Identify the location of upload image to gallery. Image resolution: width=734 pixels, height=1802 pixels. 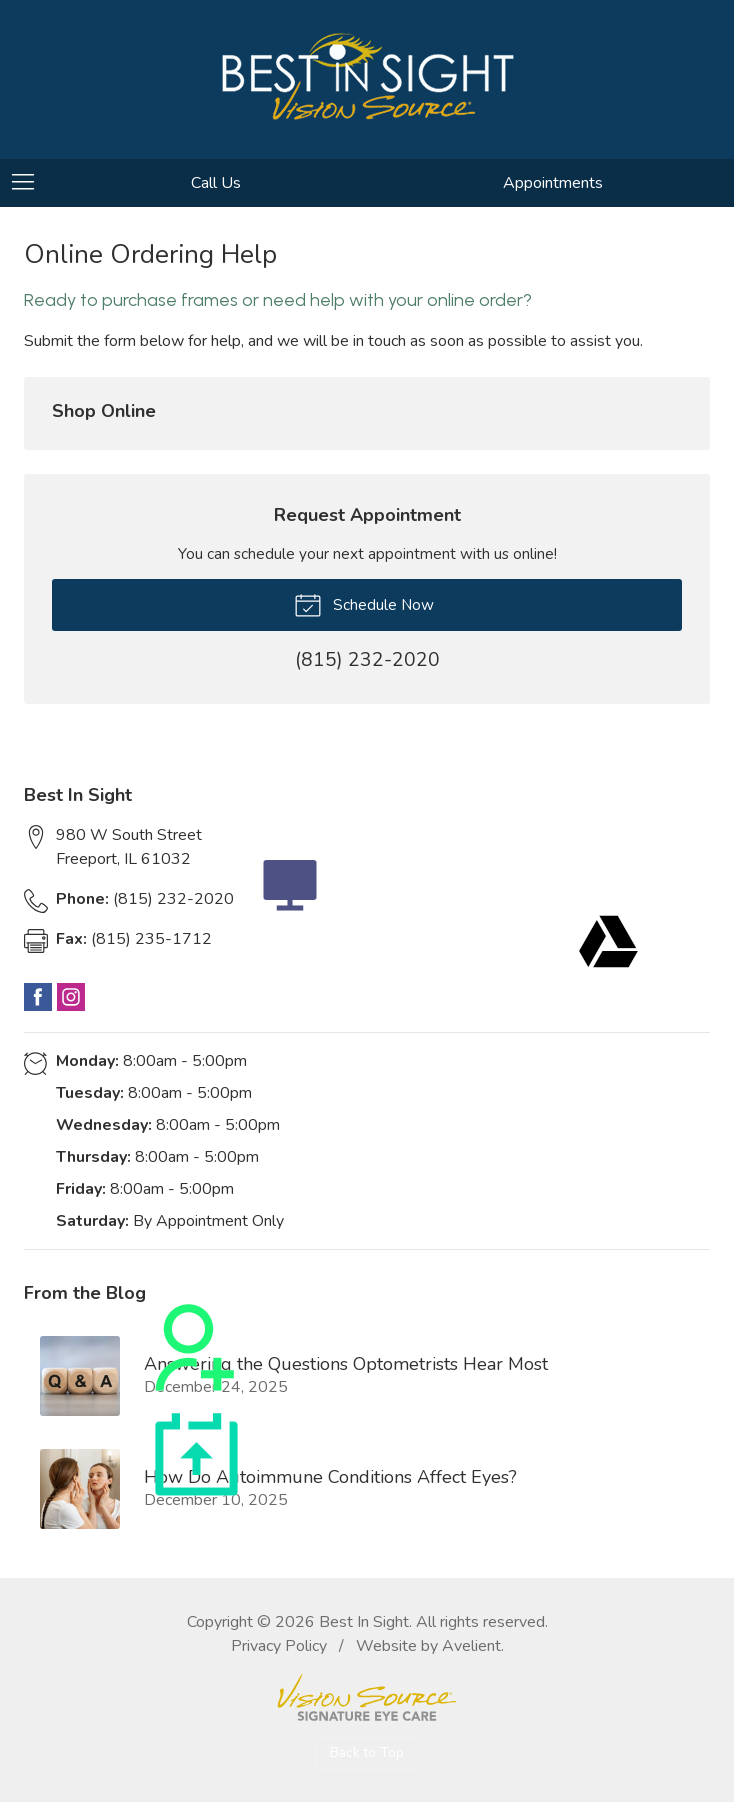
(196, 1458).